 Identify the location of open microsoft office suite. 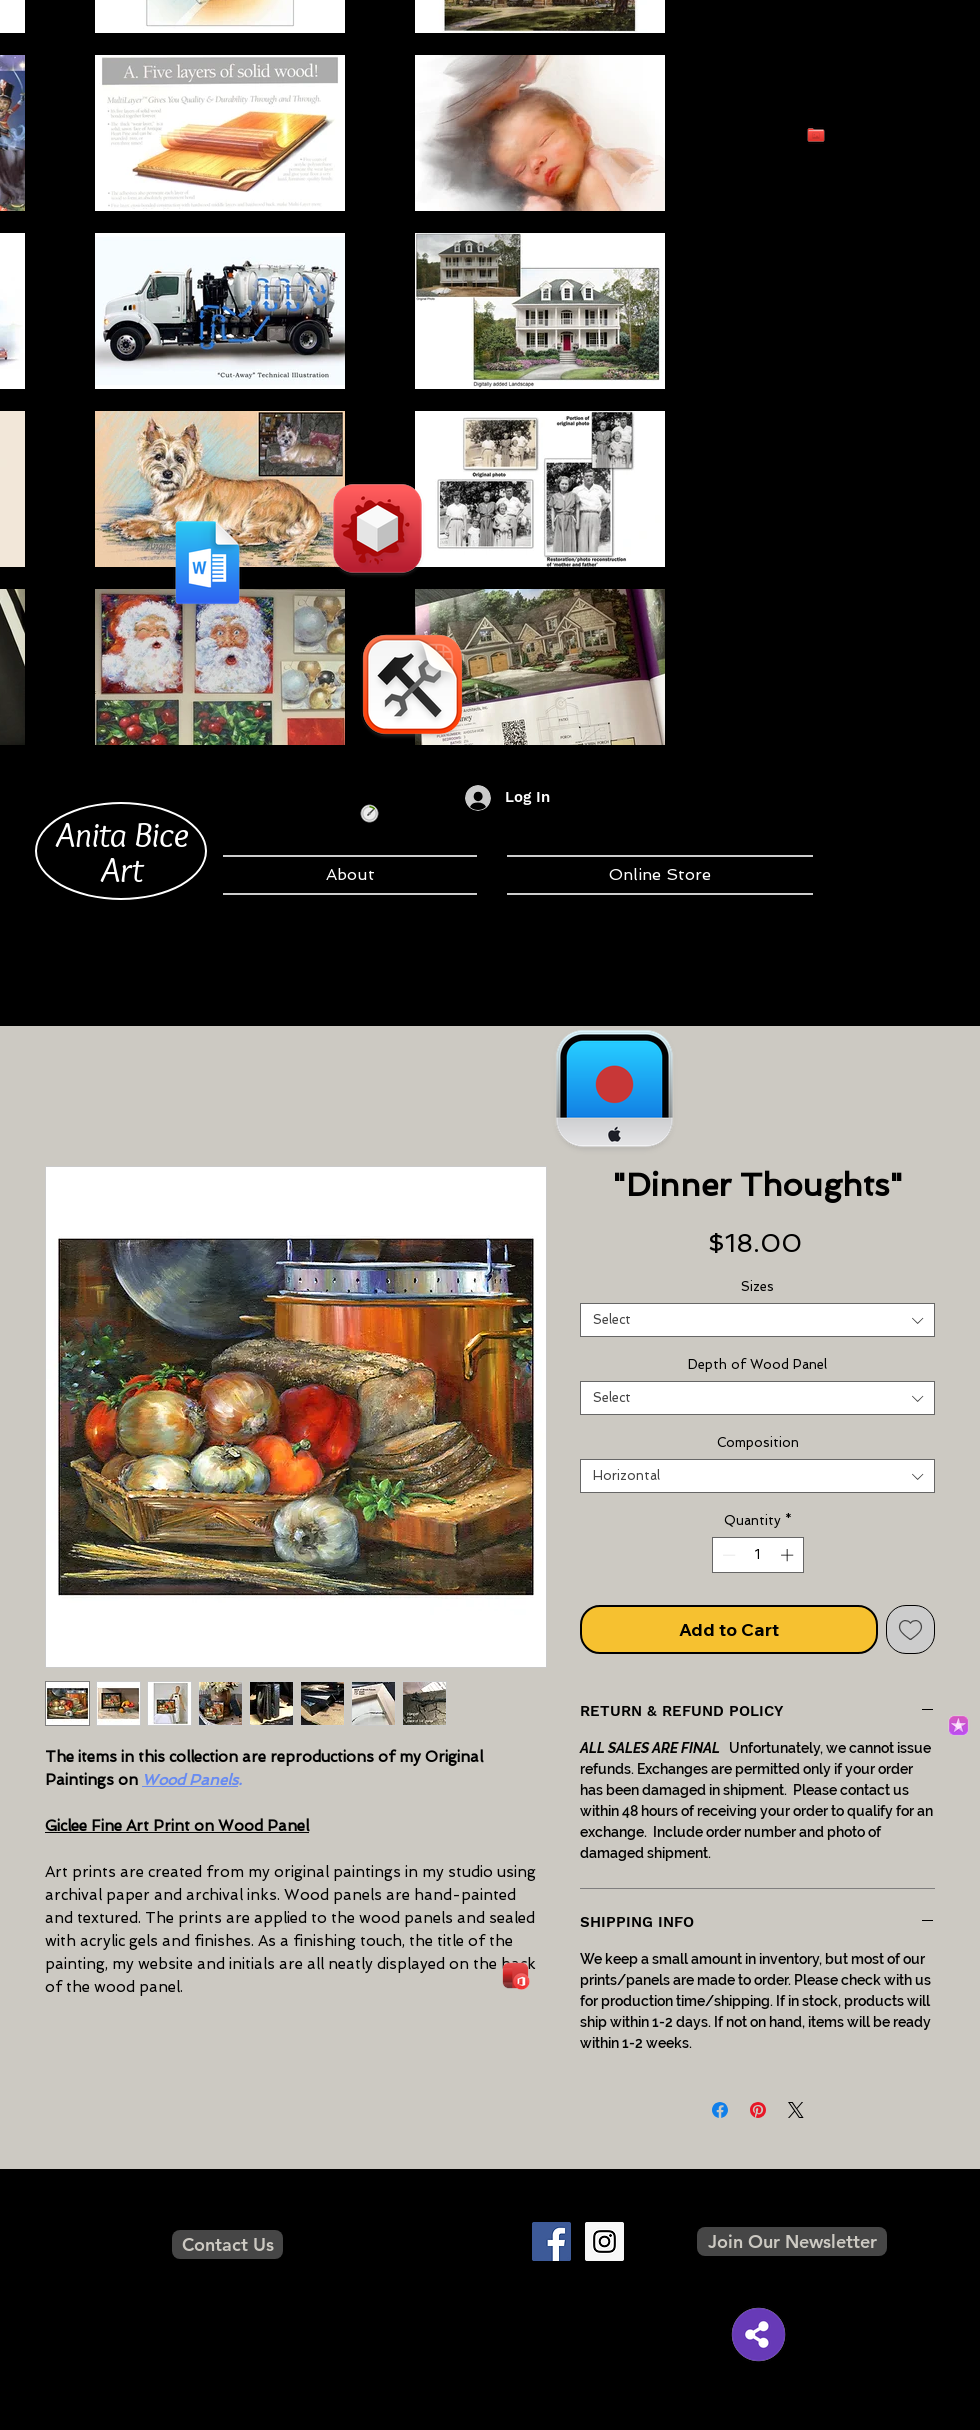
(515, 1975).